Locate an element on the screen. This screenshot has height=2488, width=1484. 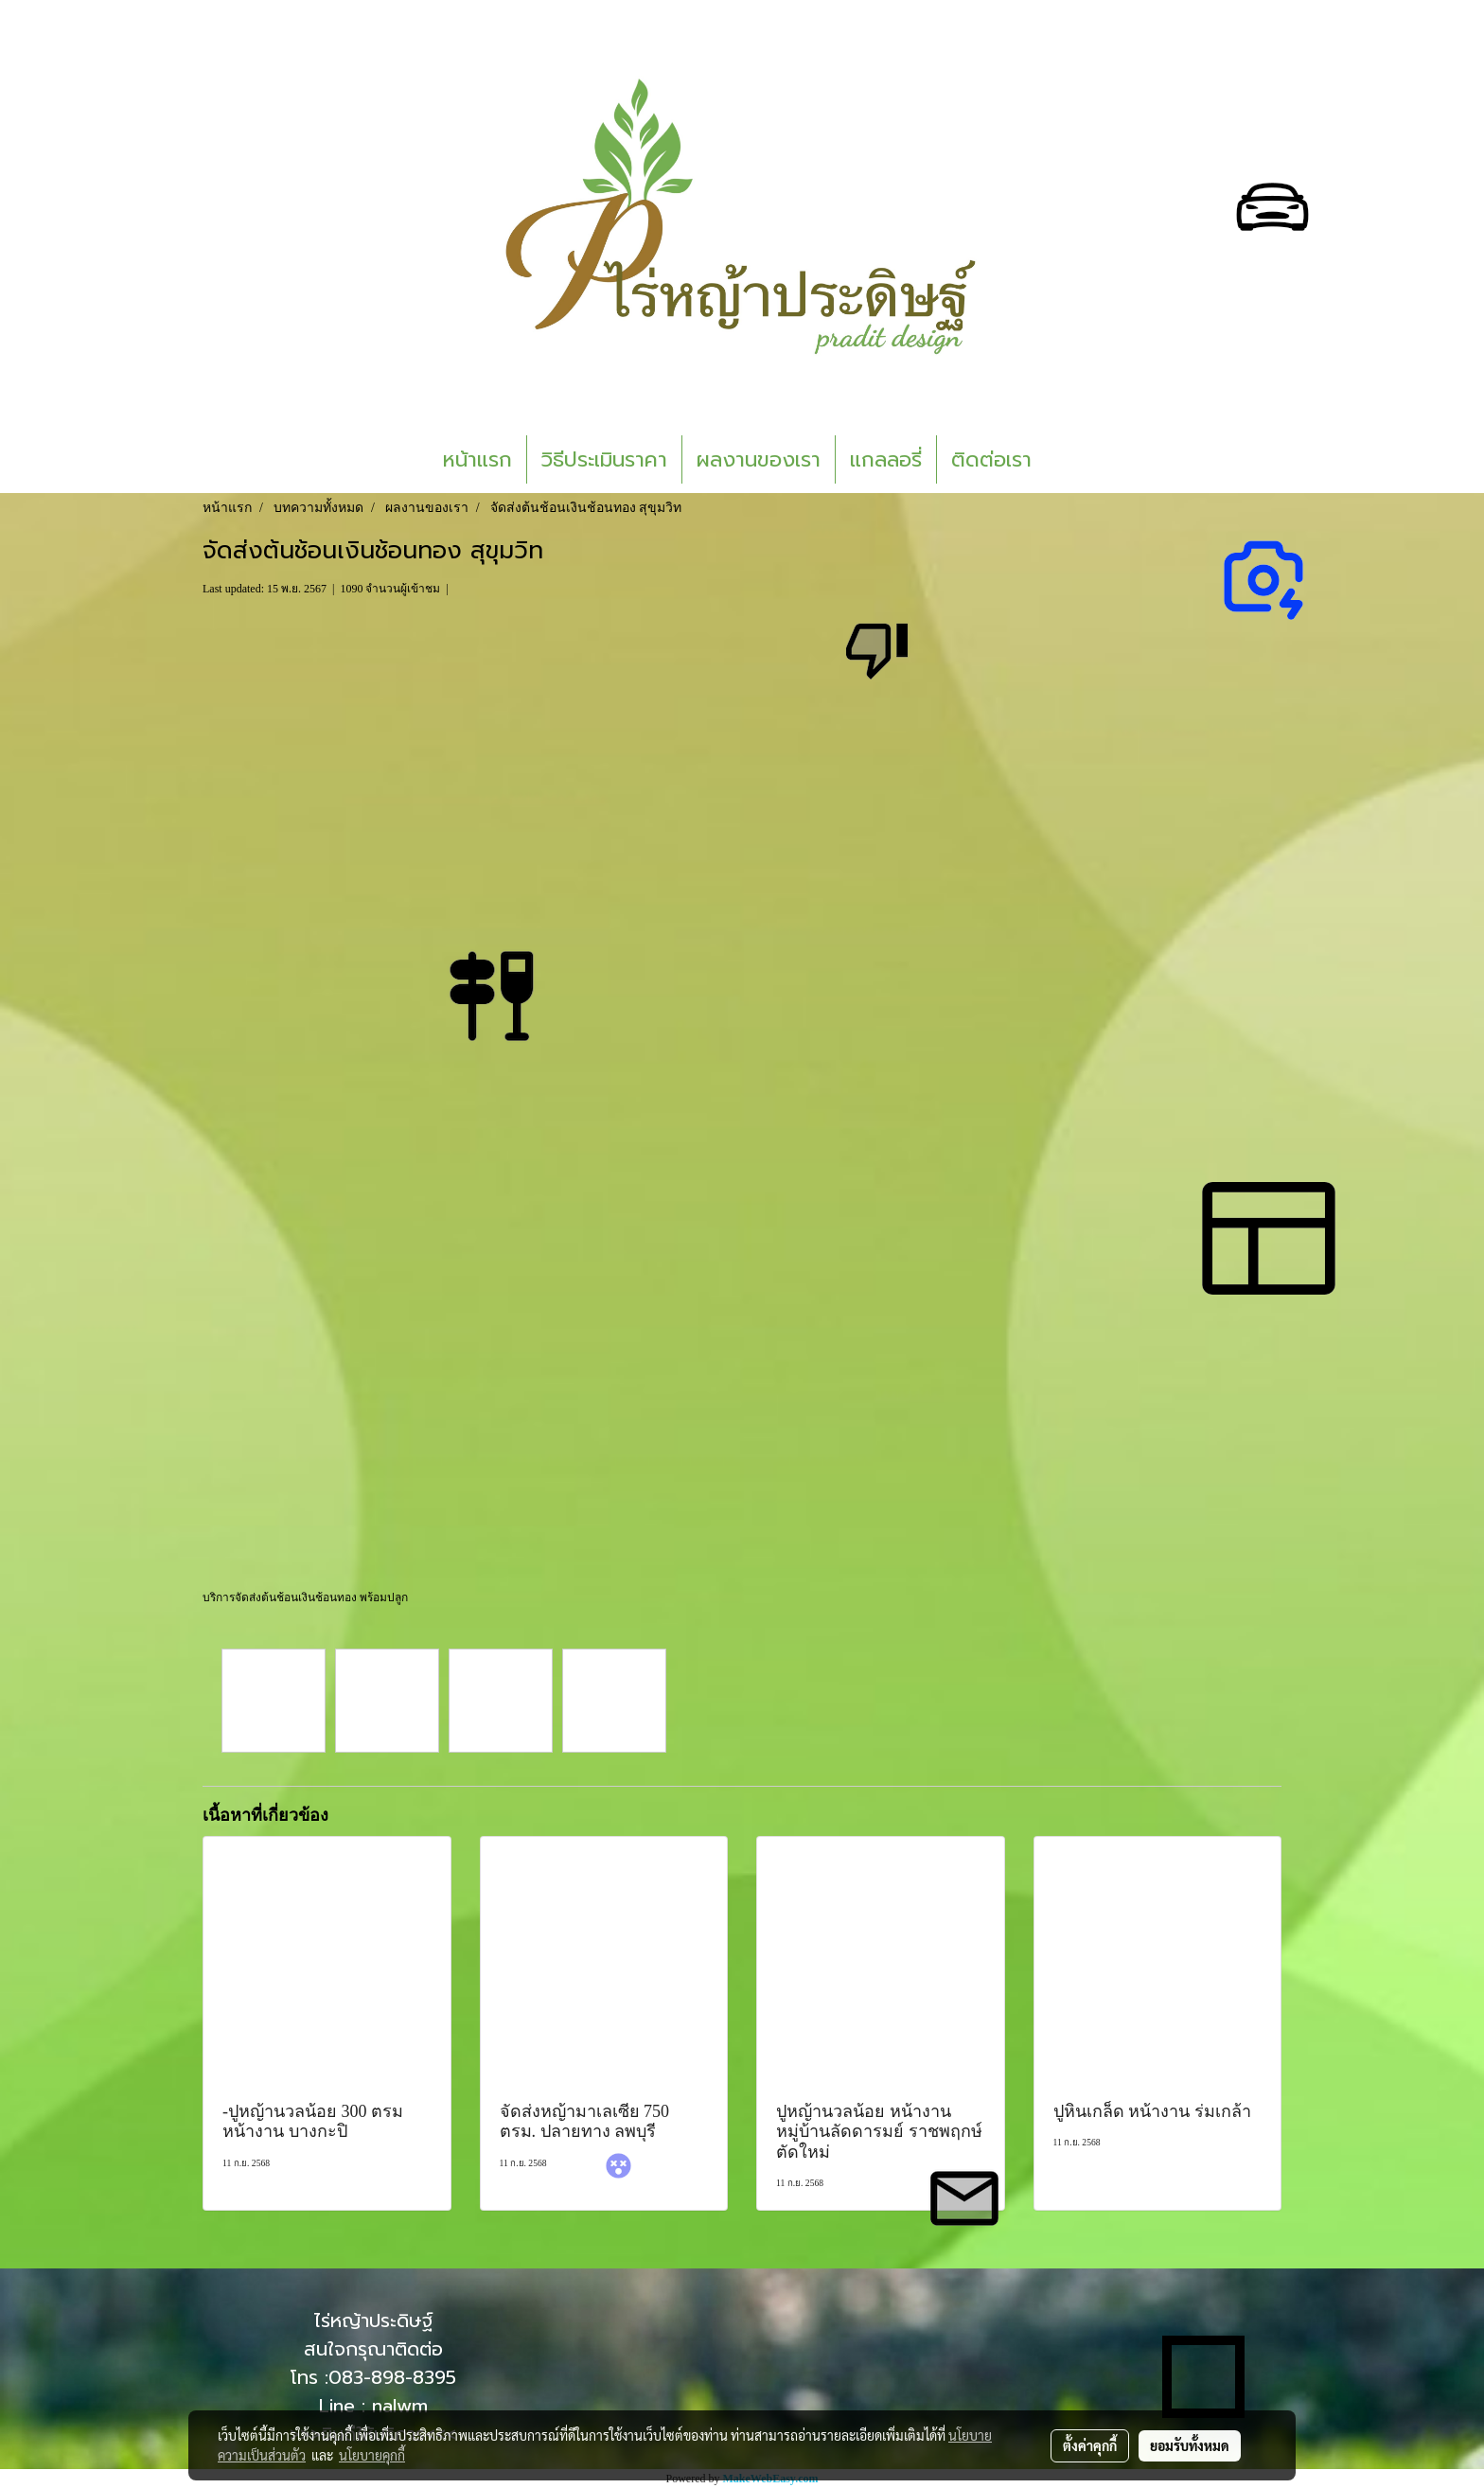
find tapas restaurants nearby is located at coordinates (492, 996).